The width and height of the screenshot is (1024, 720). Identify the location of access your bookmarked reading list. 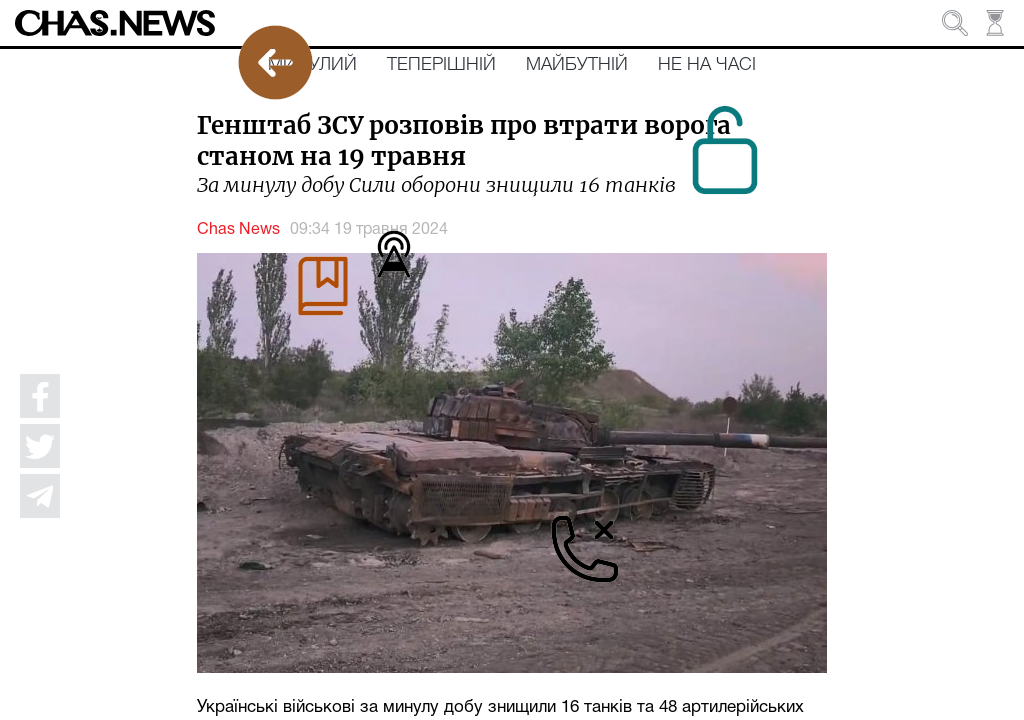
(323, 286).